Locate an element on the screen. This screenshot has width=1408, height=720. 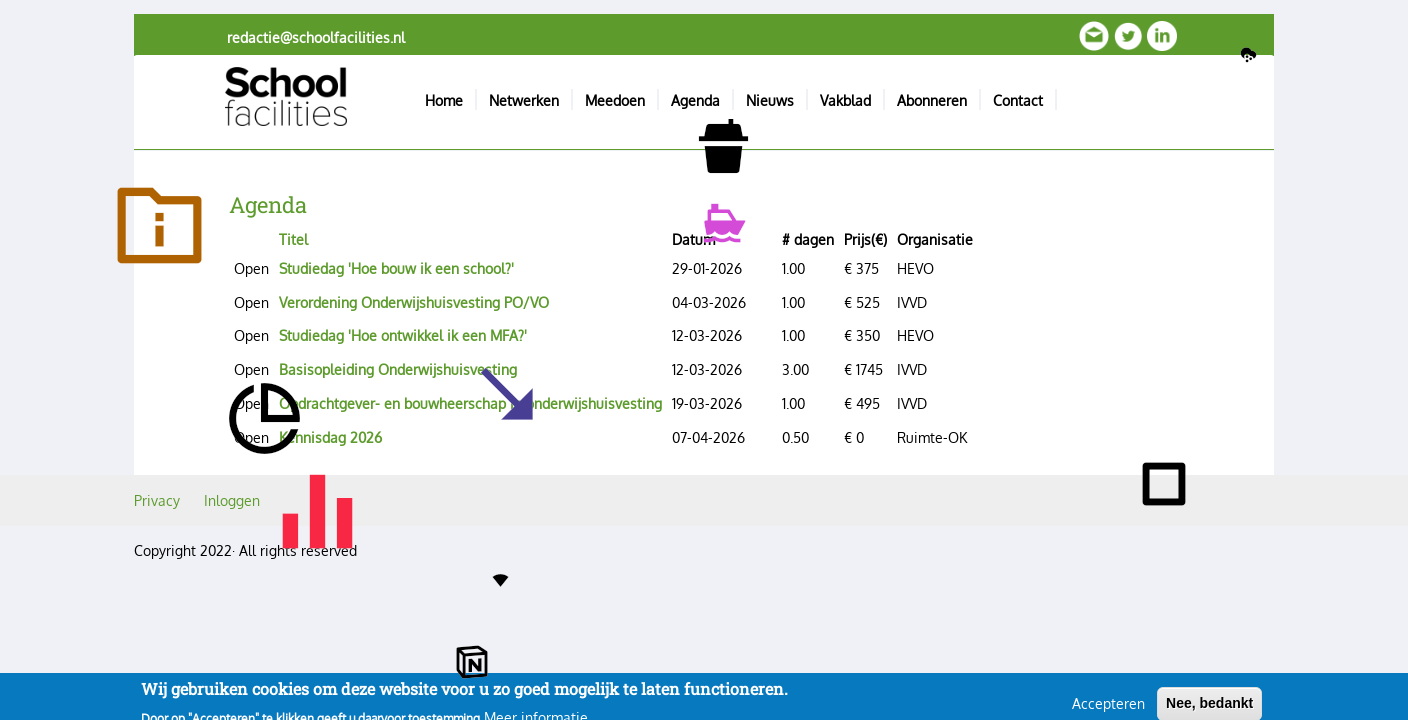
open Notion app is located at coordinates (472, 662).